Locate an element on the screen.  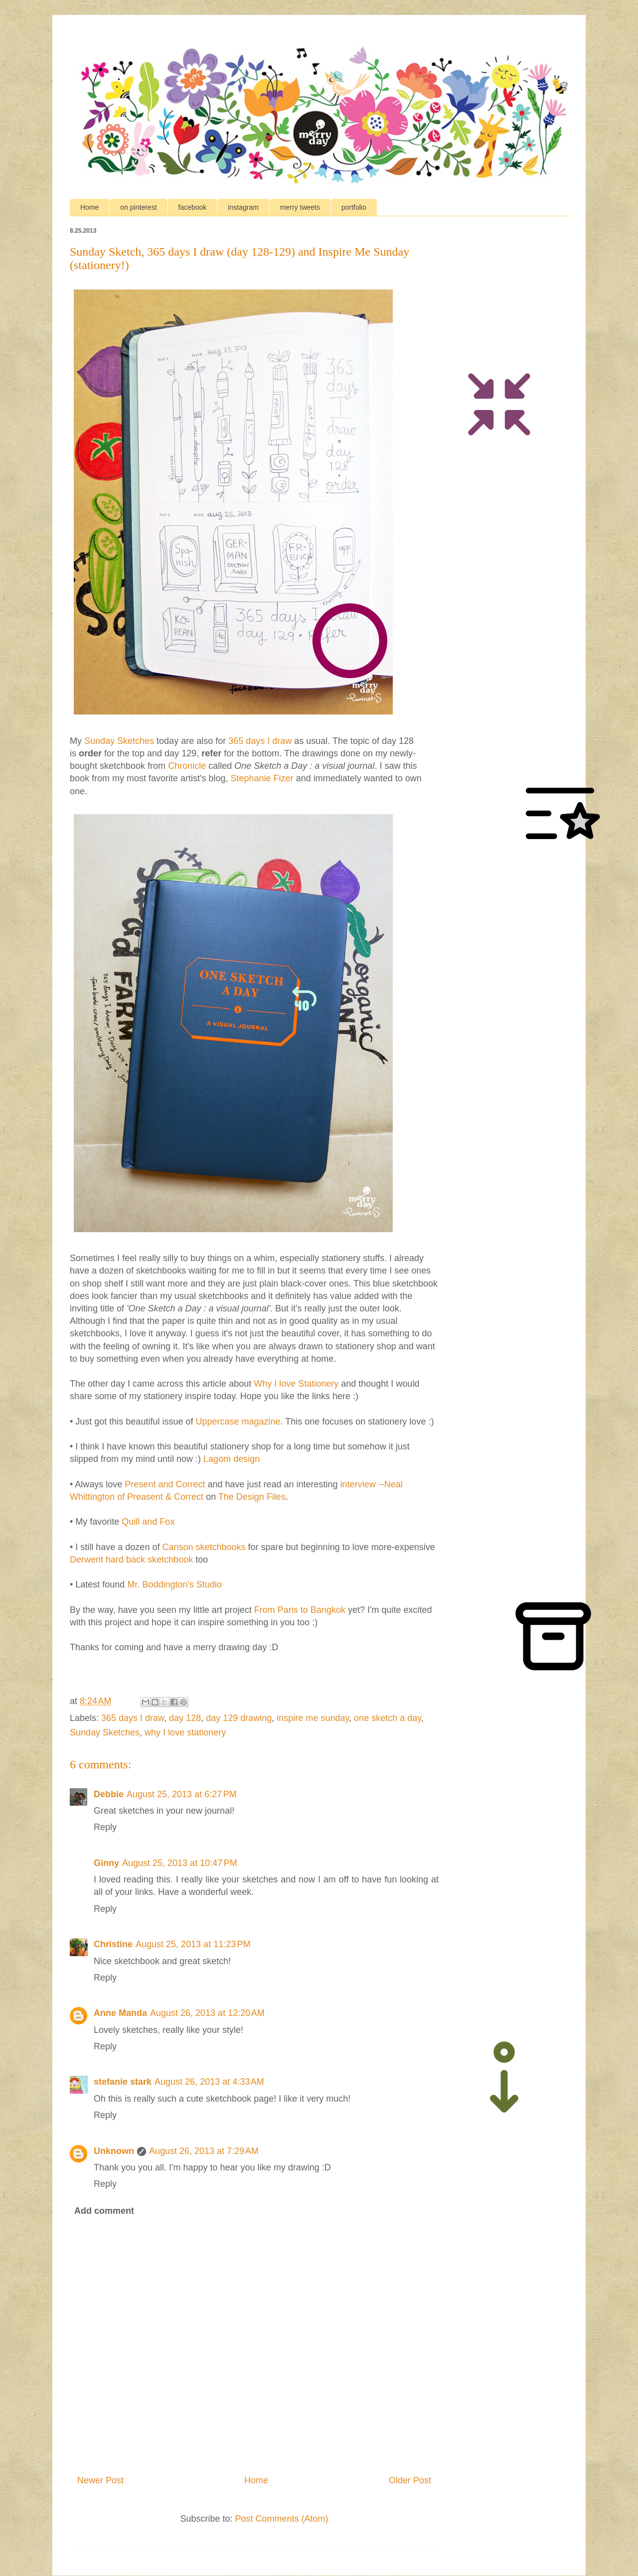
rewind media 40 seconds is located at coordinates (304, 999).